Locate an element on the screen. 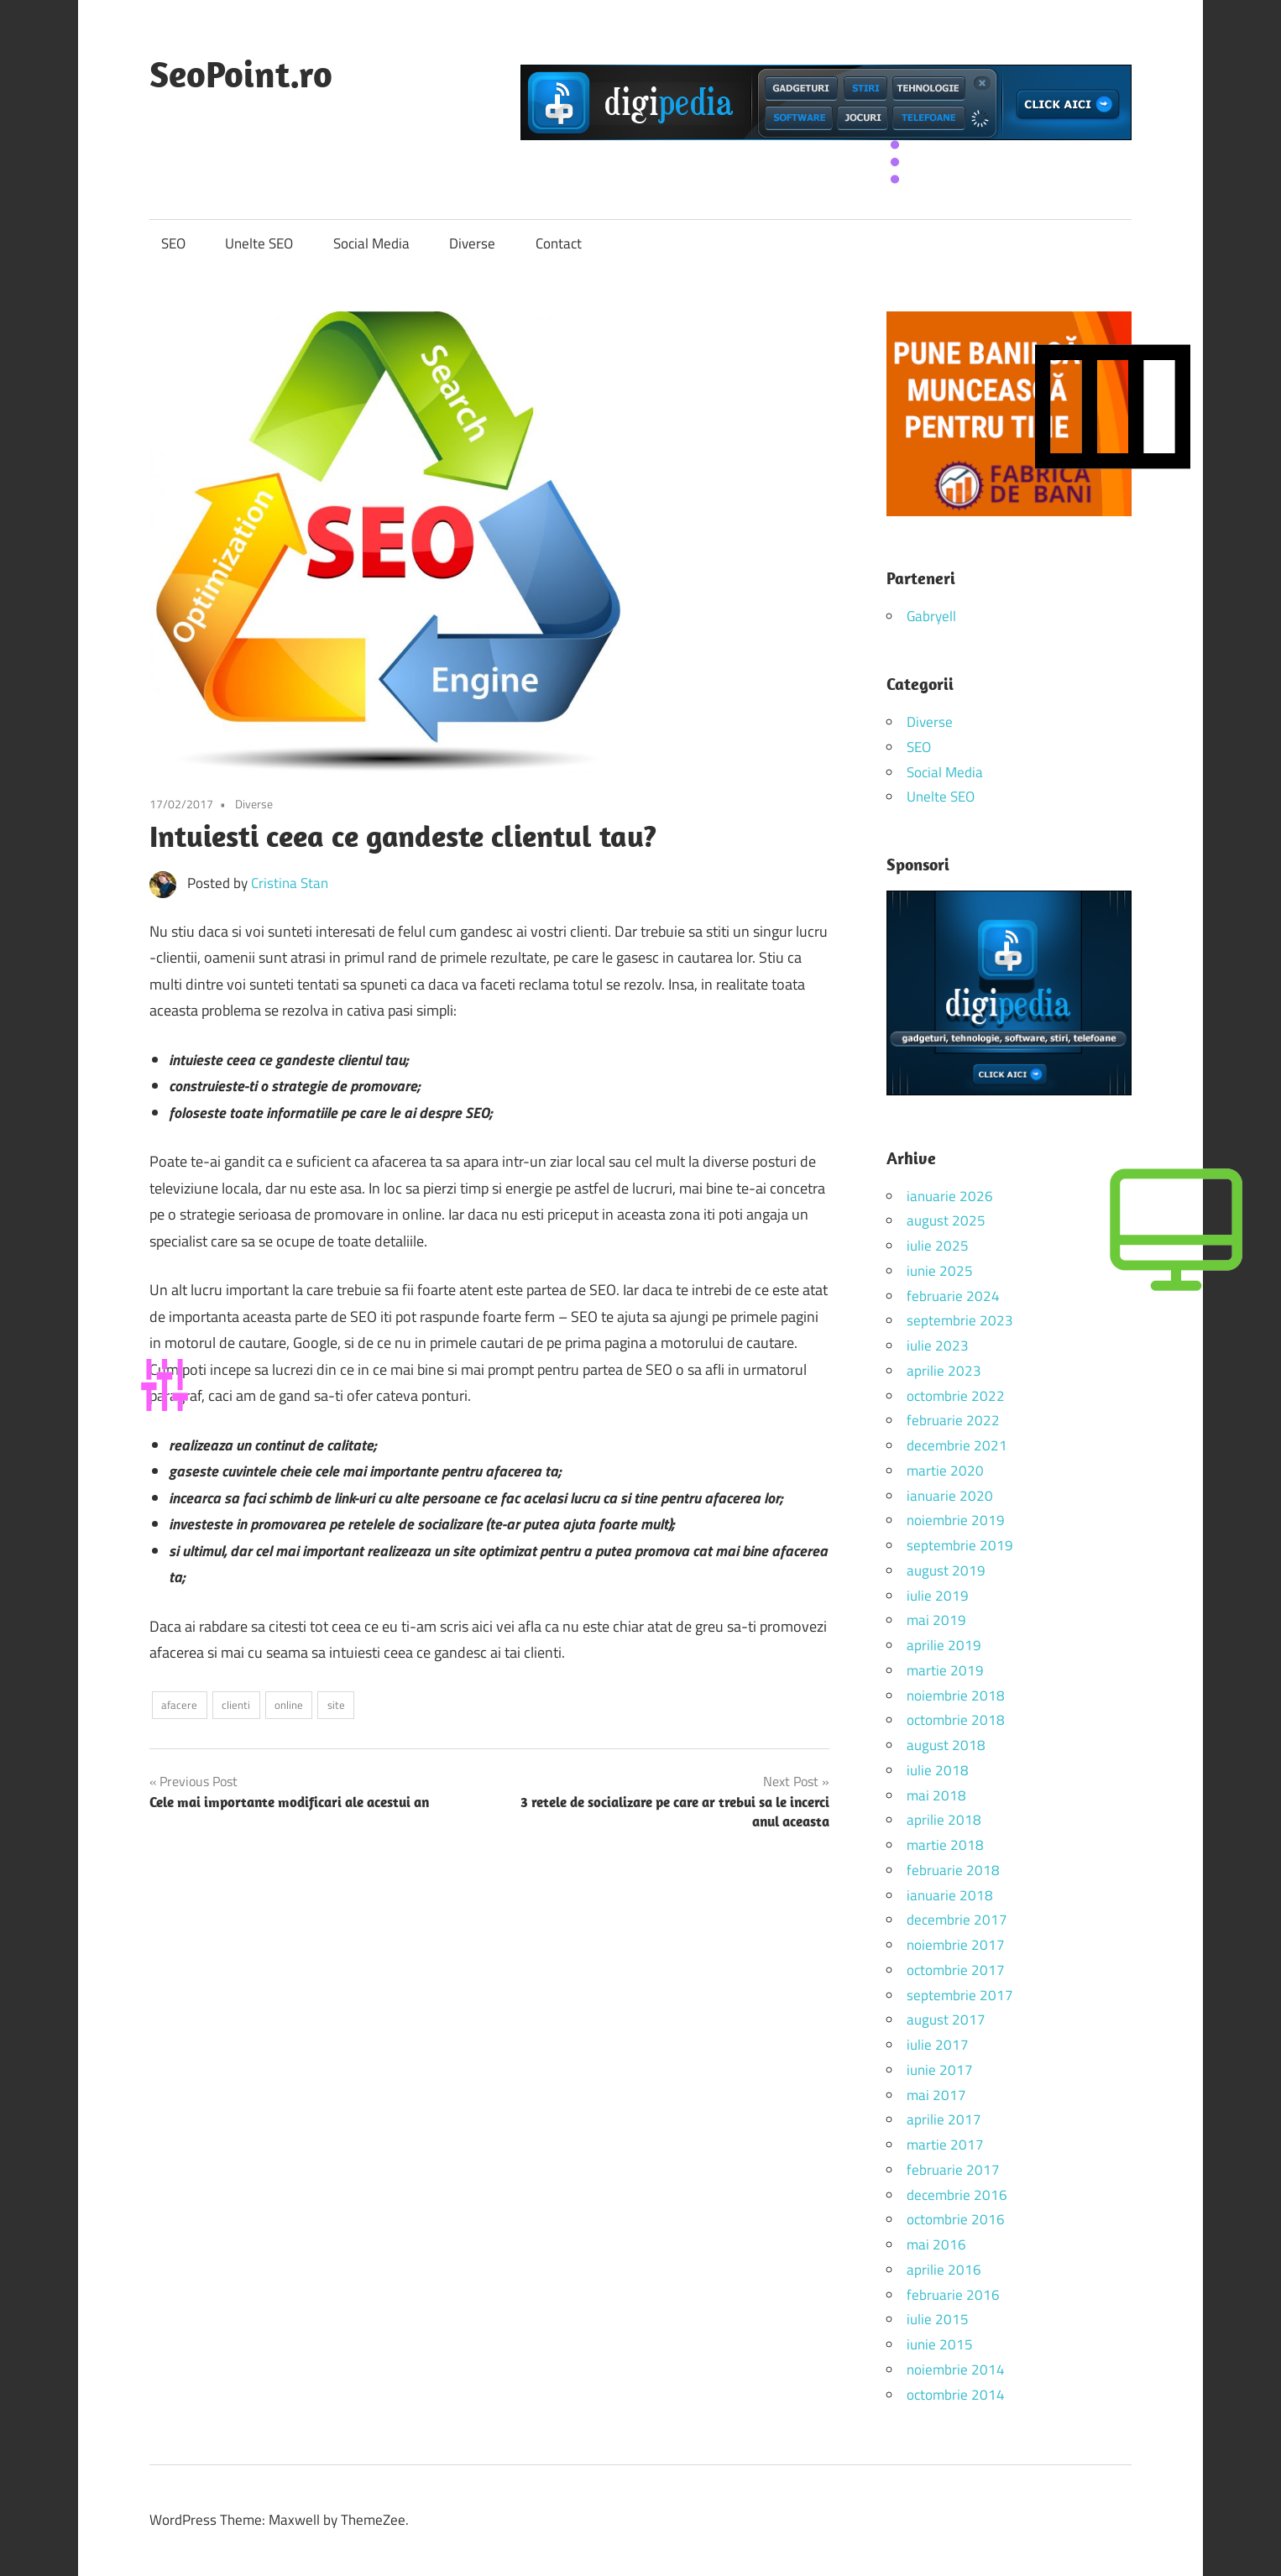 This screenshot has height=2576, width=1281. switch to column view layout is located at coordinates (1112, 406).